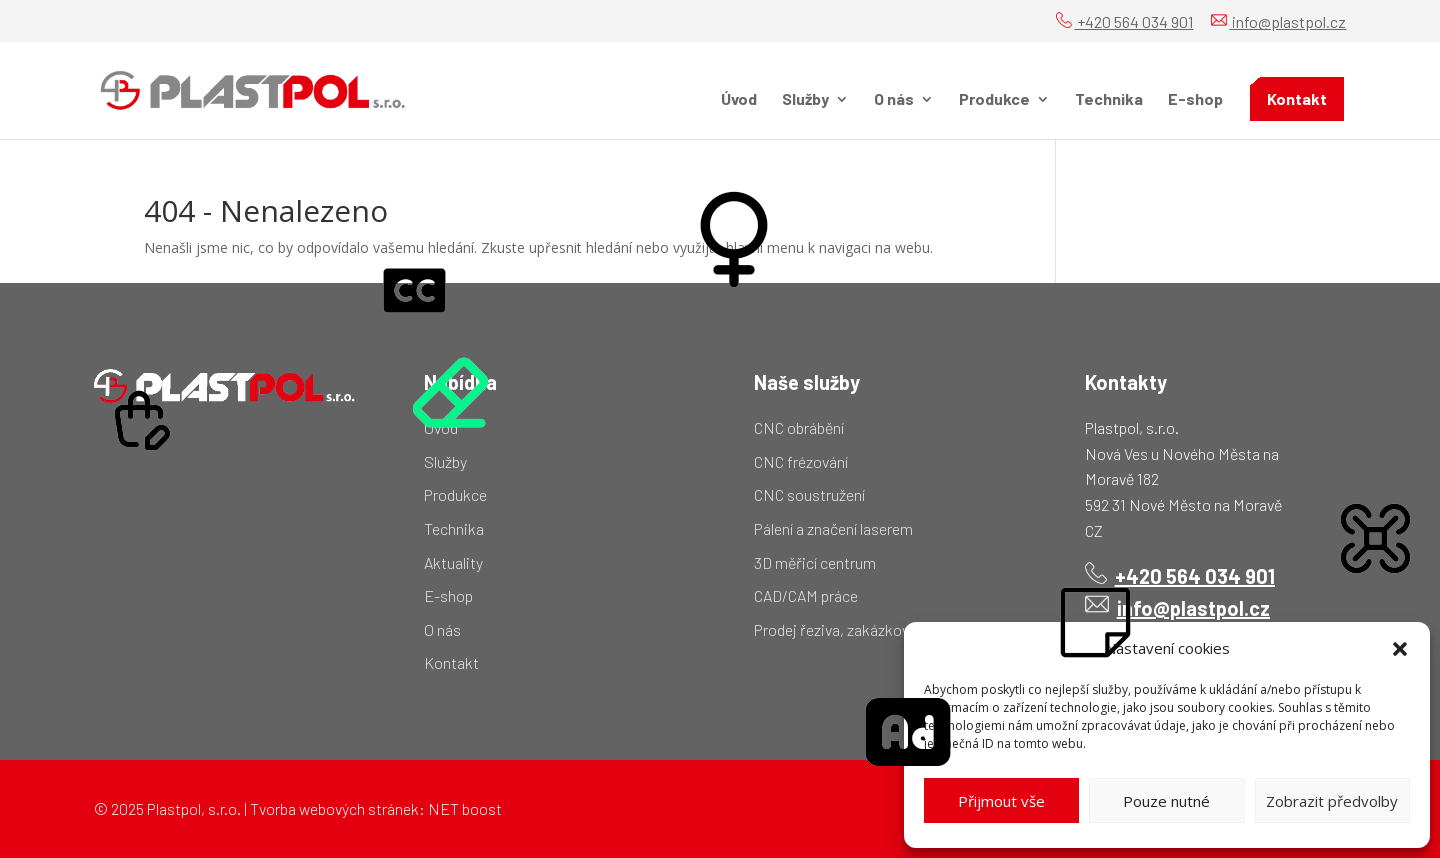 This screenshot has height=858, width=1440. Describe the element at coordinates (1375, 538) in the screenshot. I see `access drone controls` at that location.